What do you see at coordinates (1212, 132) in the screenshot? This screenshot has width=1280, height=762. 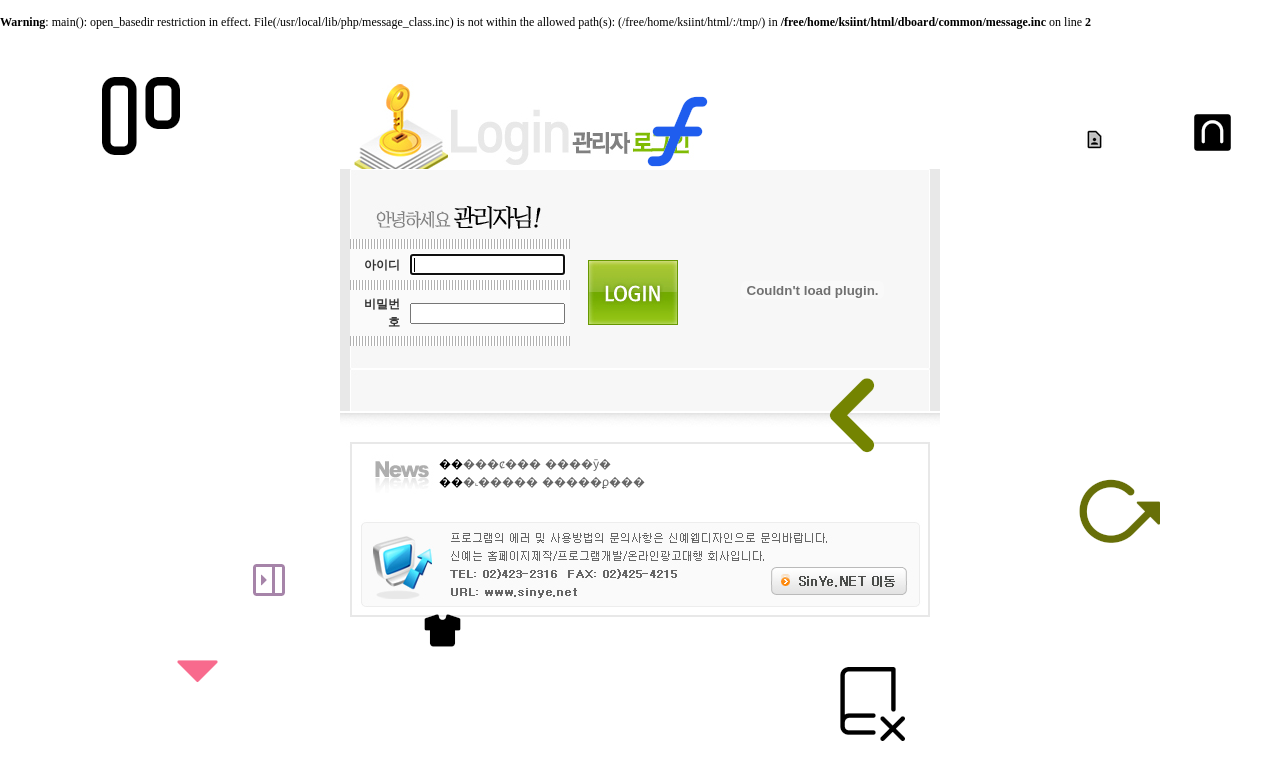 I see `represents a set intersection or overlap operation` at bounding box center [1212, 132].